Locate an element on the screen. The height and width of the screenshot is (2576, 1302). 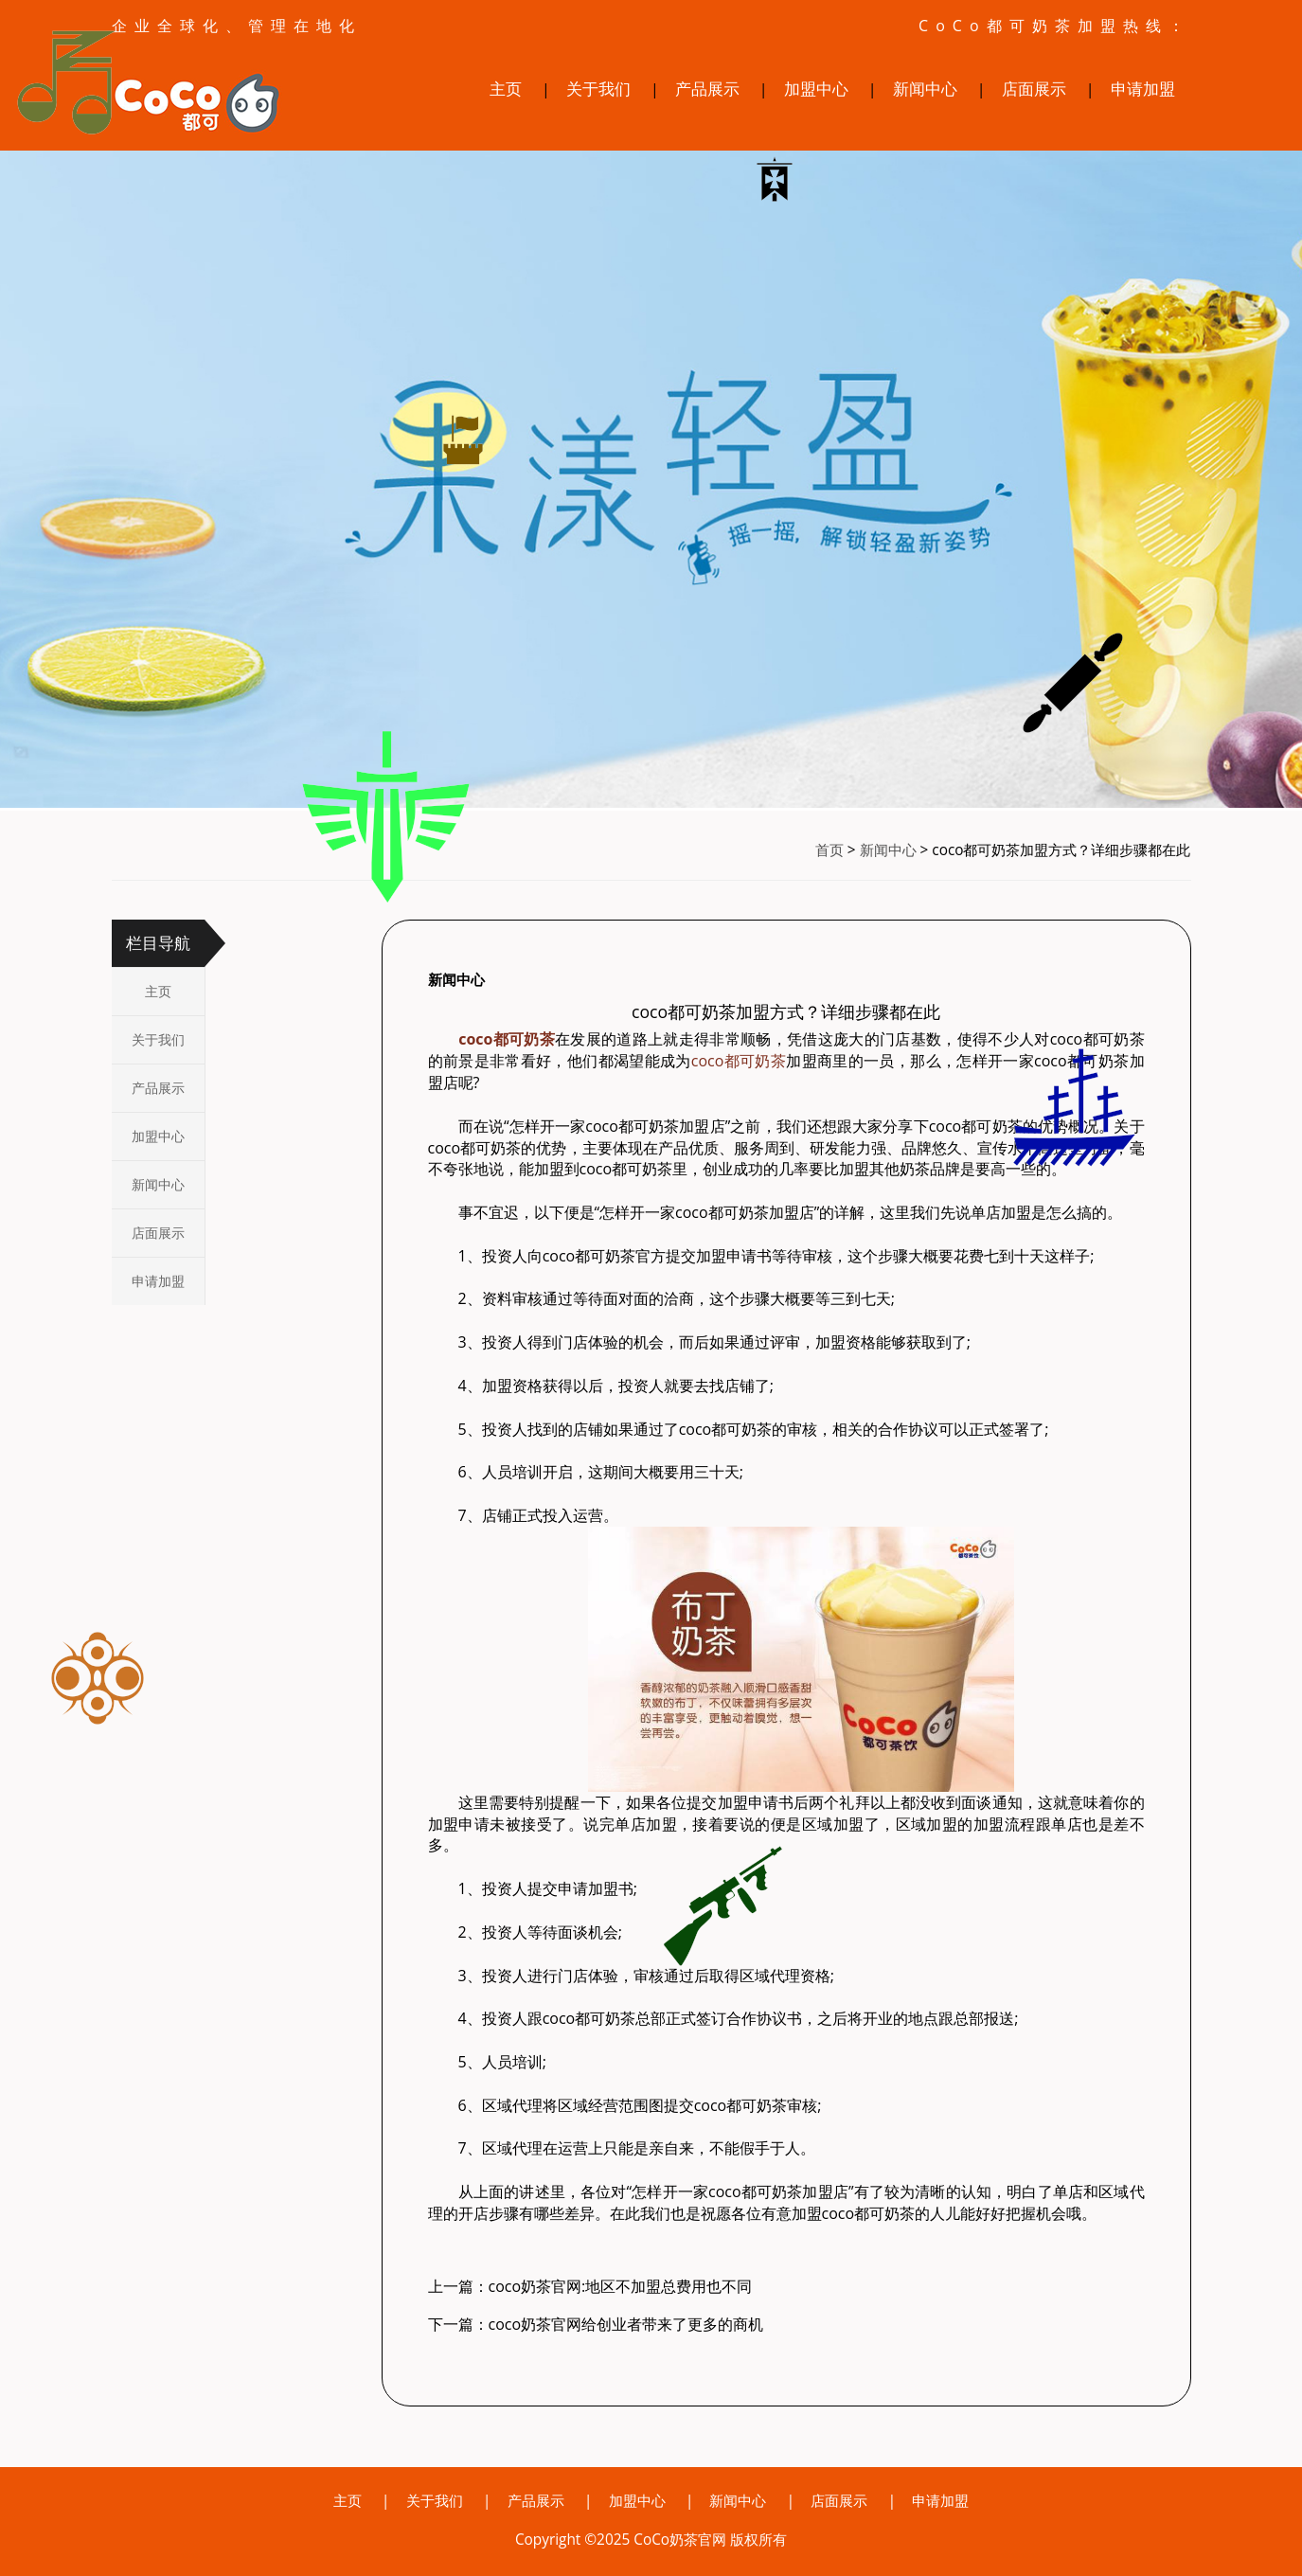
decorative abstract shape or pattern element is located at coordinates (98, 1678).